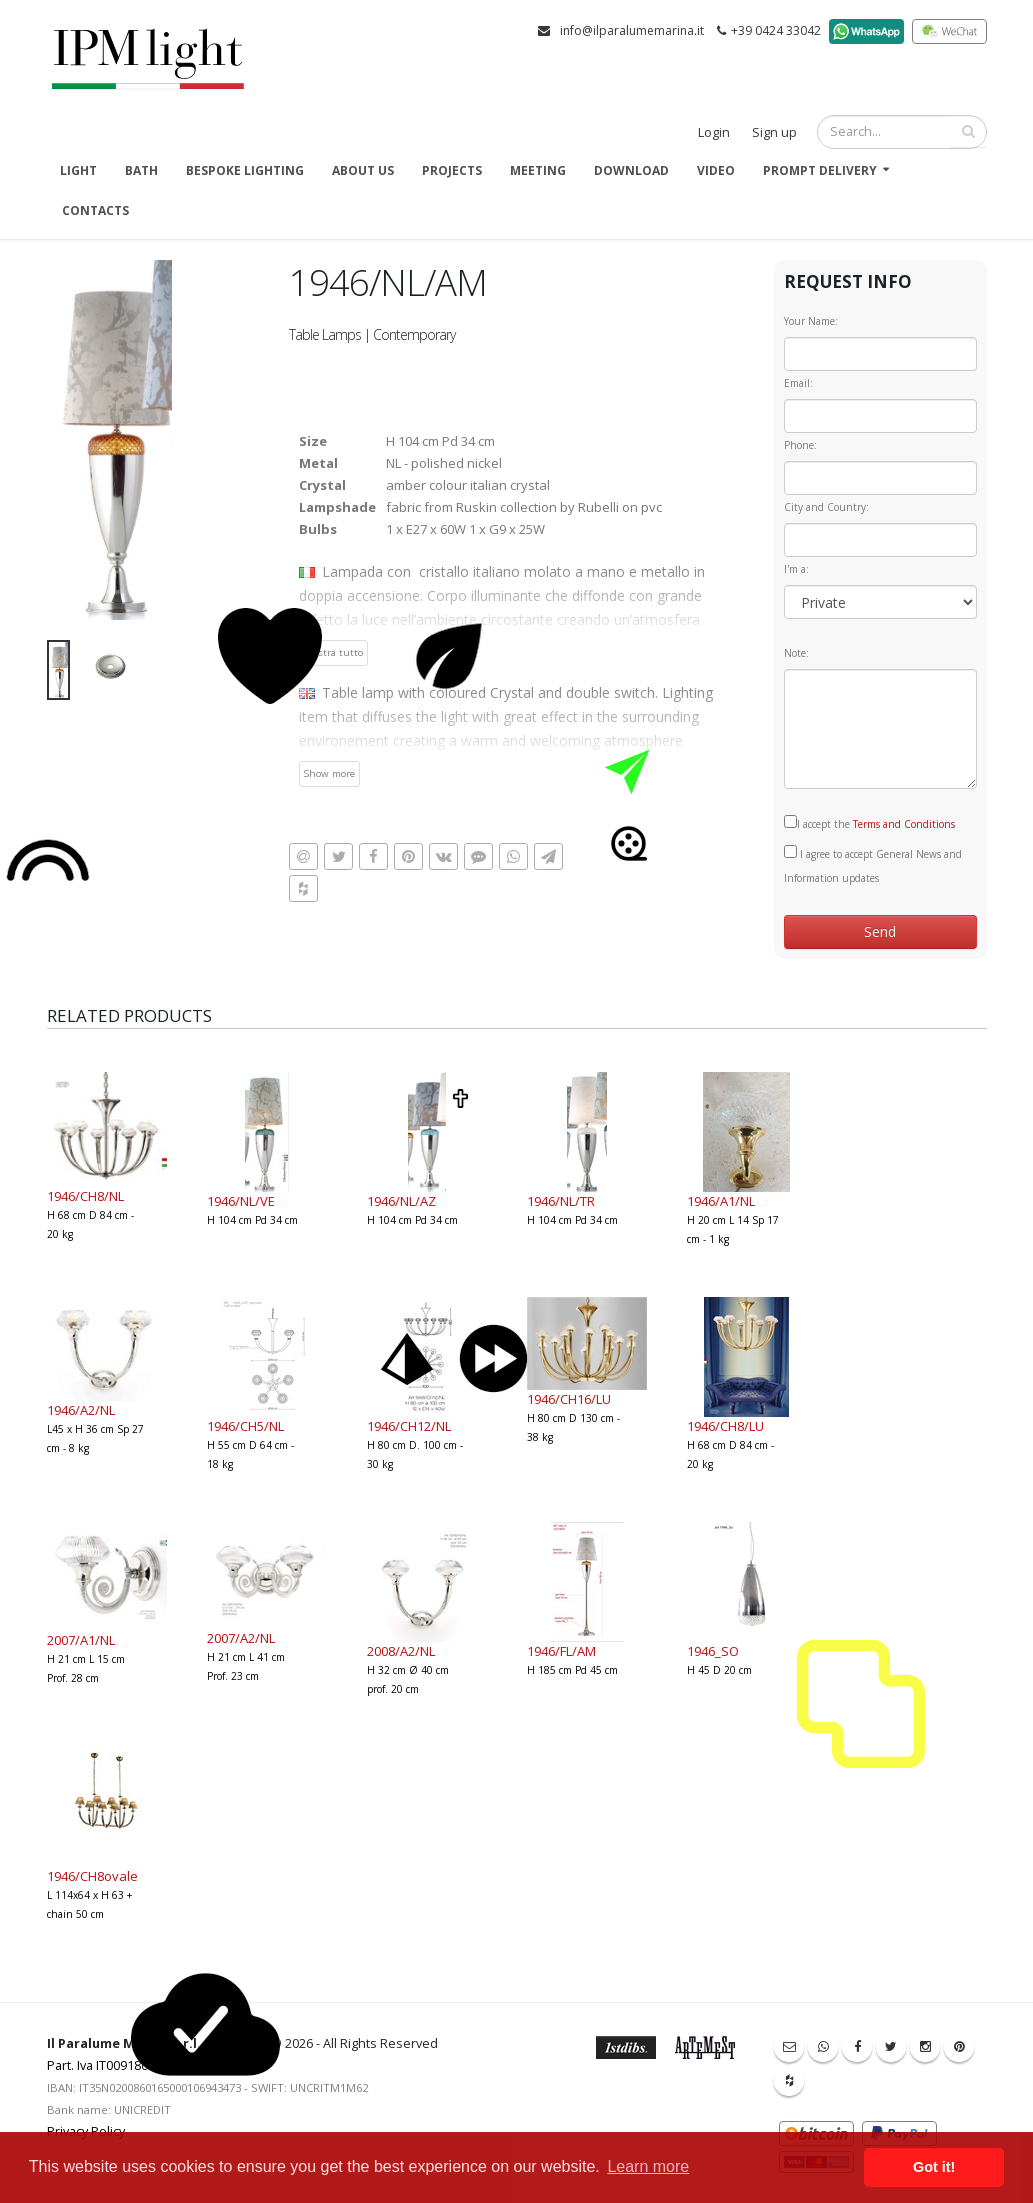 The image size is (1033, 2203). What do you see at coordinates (627, 772) in the screenshot?
I see `send a message` at bounding box center [627, 772].